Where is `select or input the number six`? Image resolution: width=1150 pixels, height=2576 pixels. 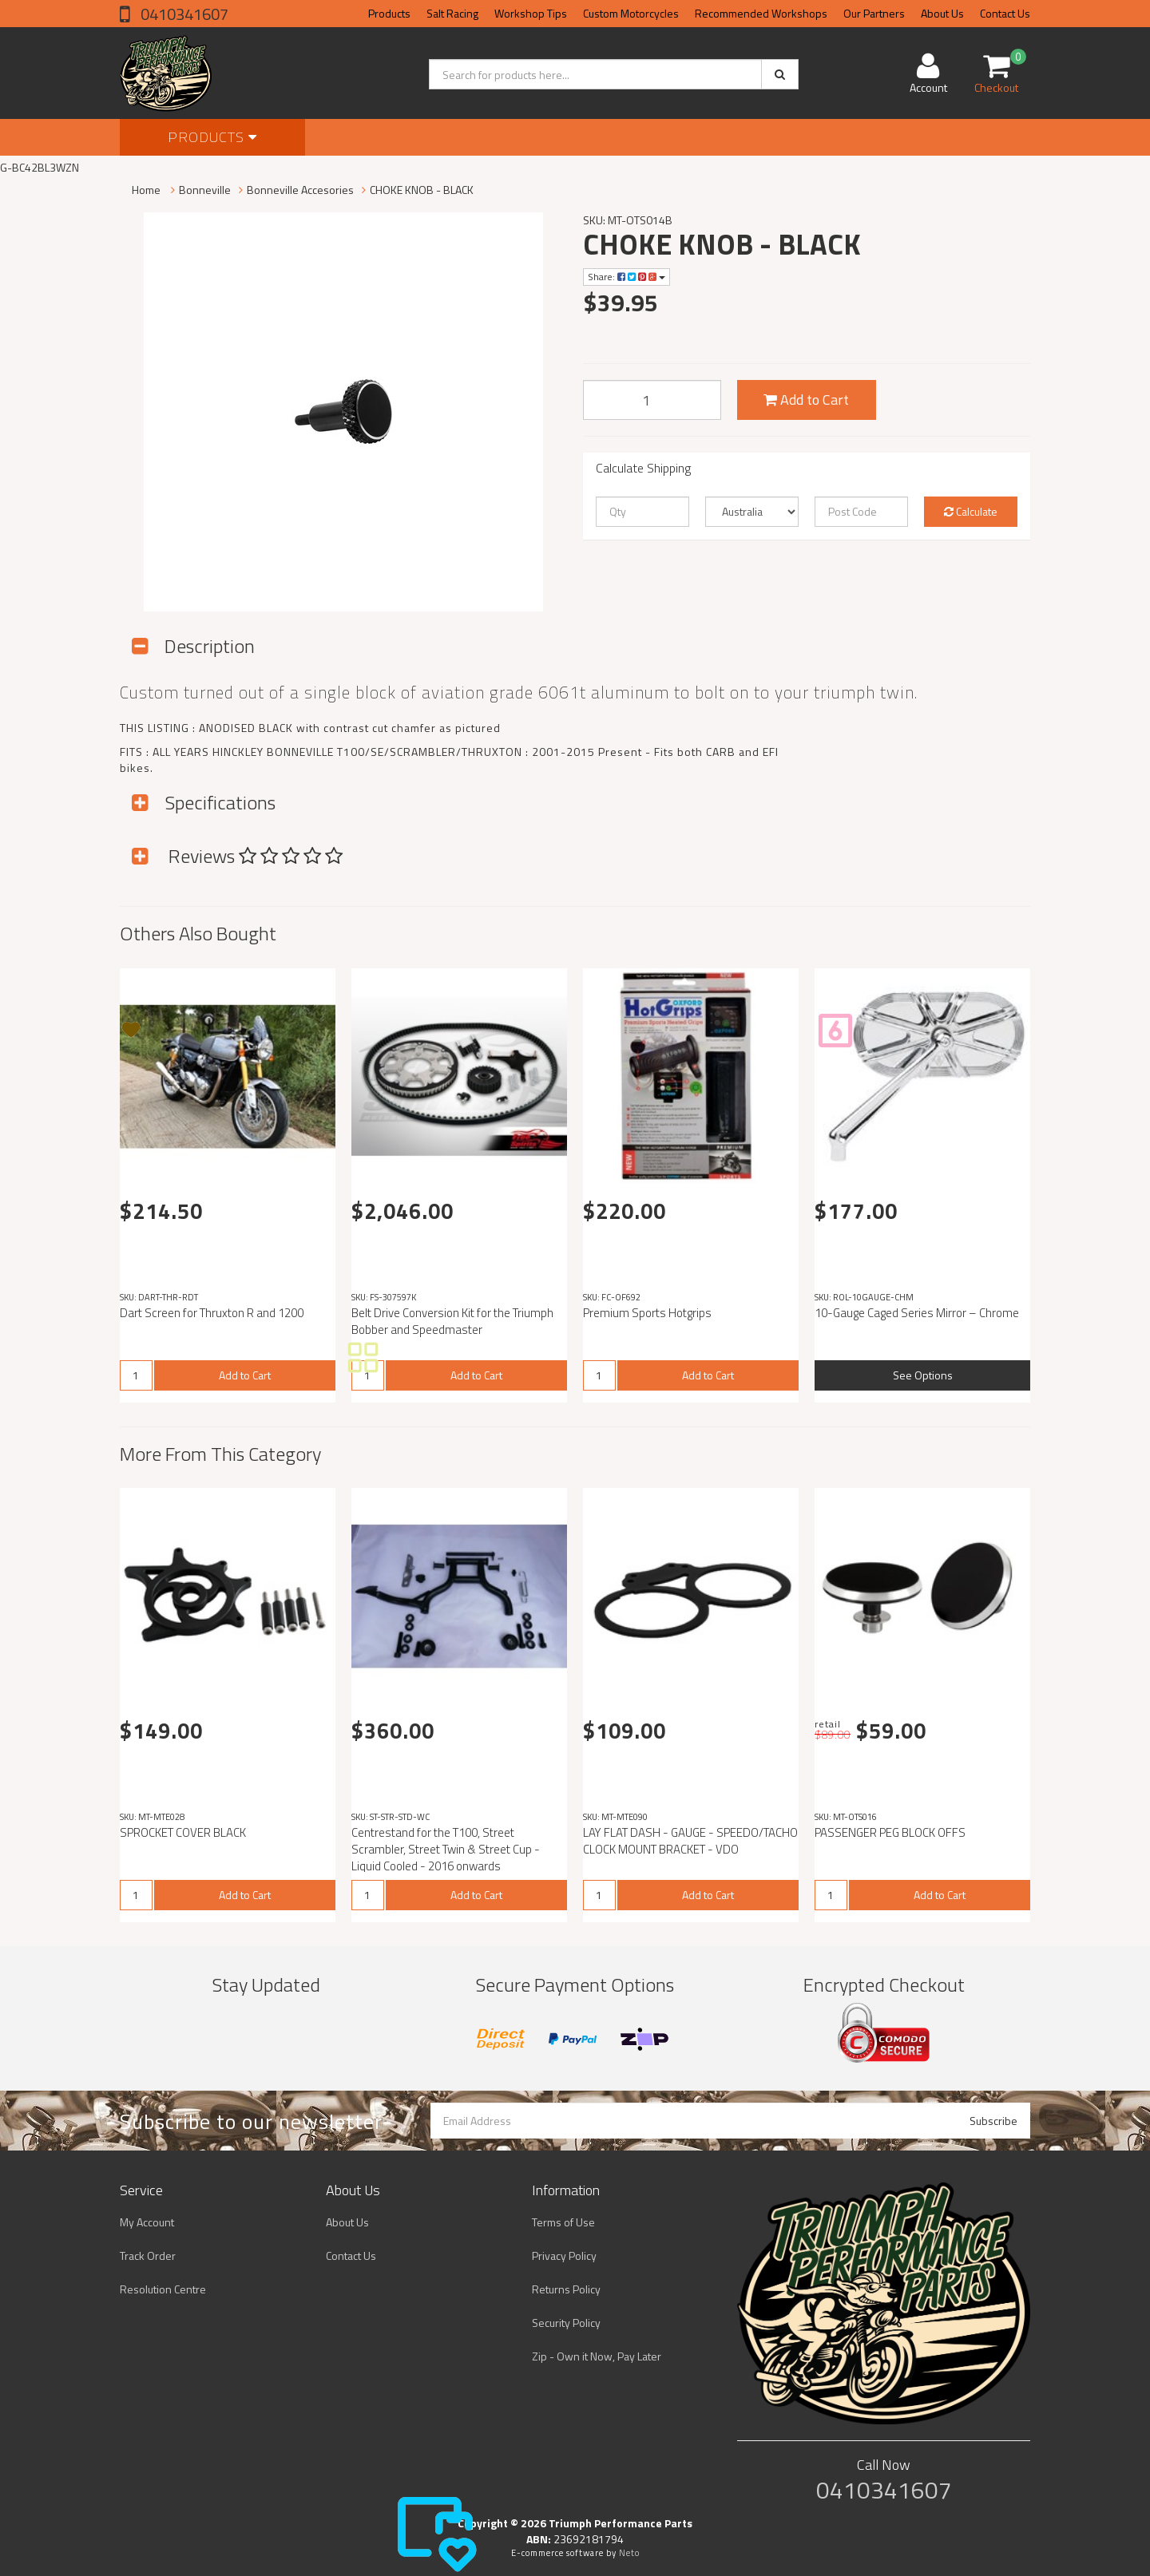
select or input the number six is located at coordinates (835, 1031).